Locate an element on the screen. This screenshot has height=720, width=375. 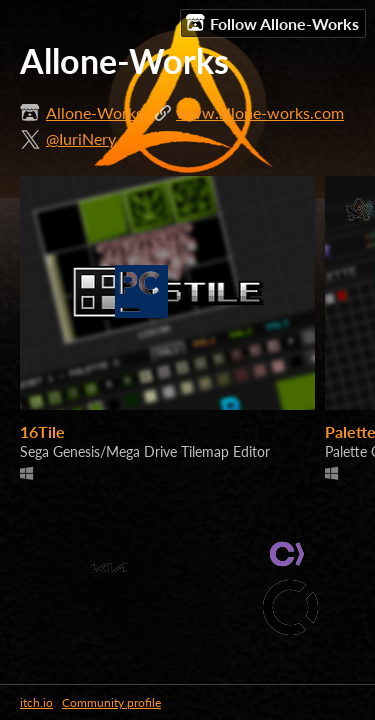
link to CocoaPods dependency manager is located at coordinates (287, 554).